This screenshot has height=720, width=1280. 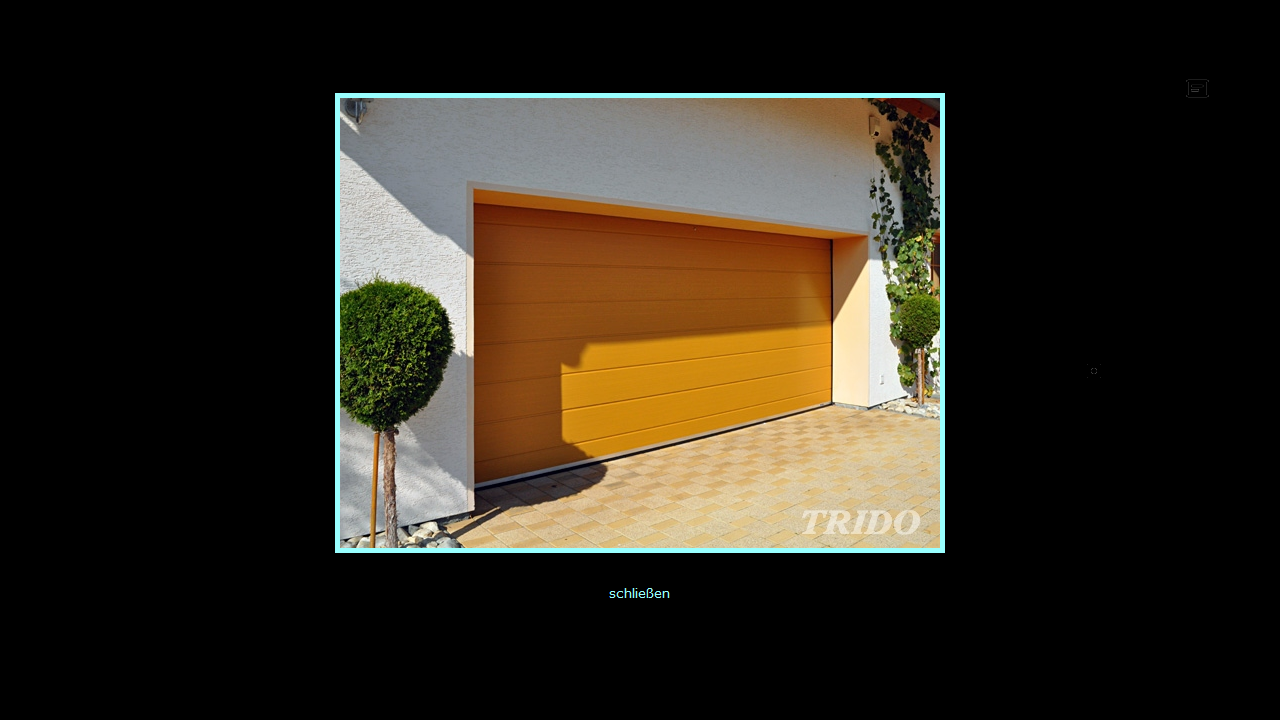 I want to click on indicates a file has been modified, so click(x=1094, y=371).